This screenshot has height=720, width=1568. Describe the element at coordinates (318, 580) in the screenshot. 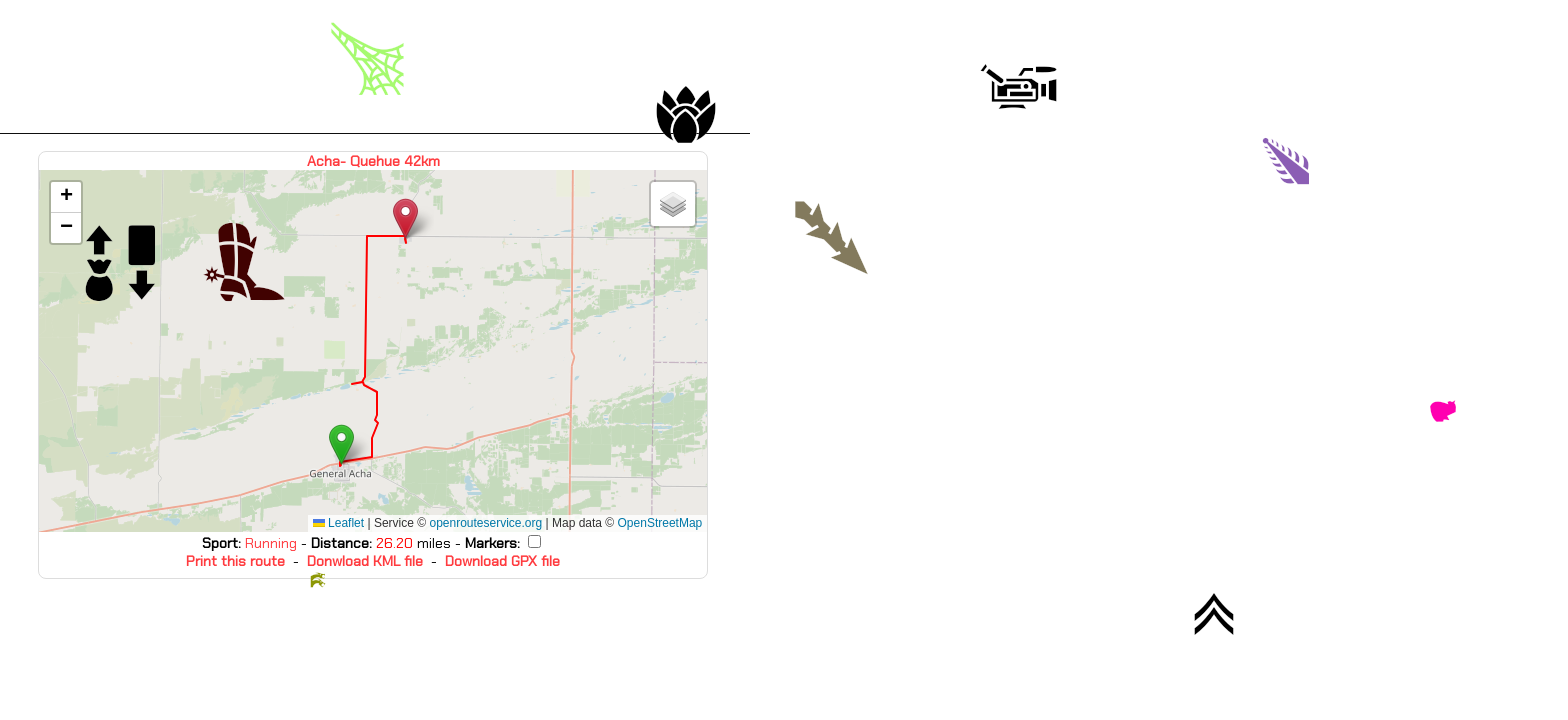

I see `select the double dragon character or team` at that location.